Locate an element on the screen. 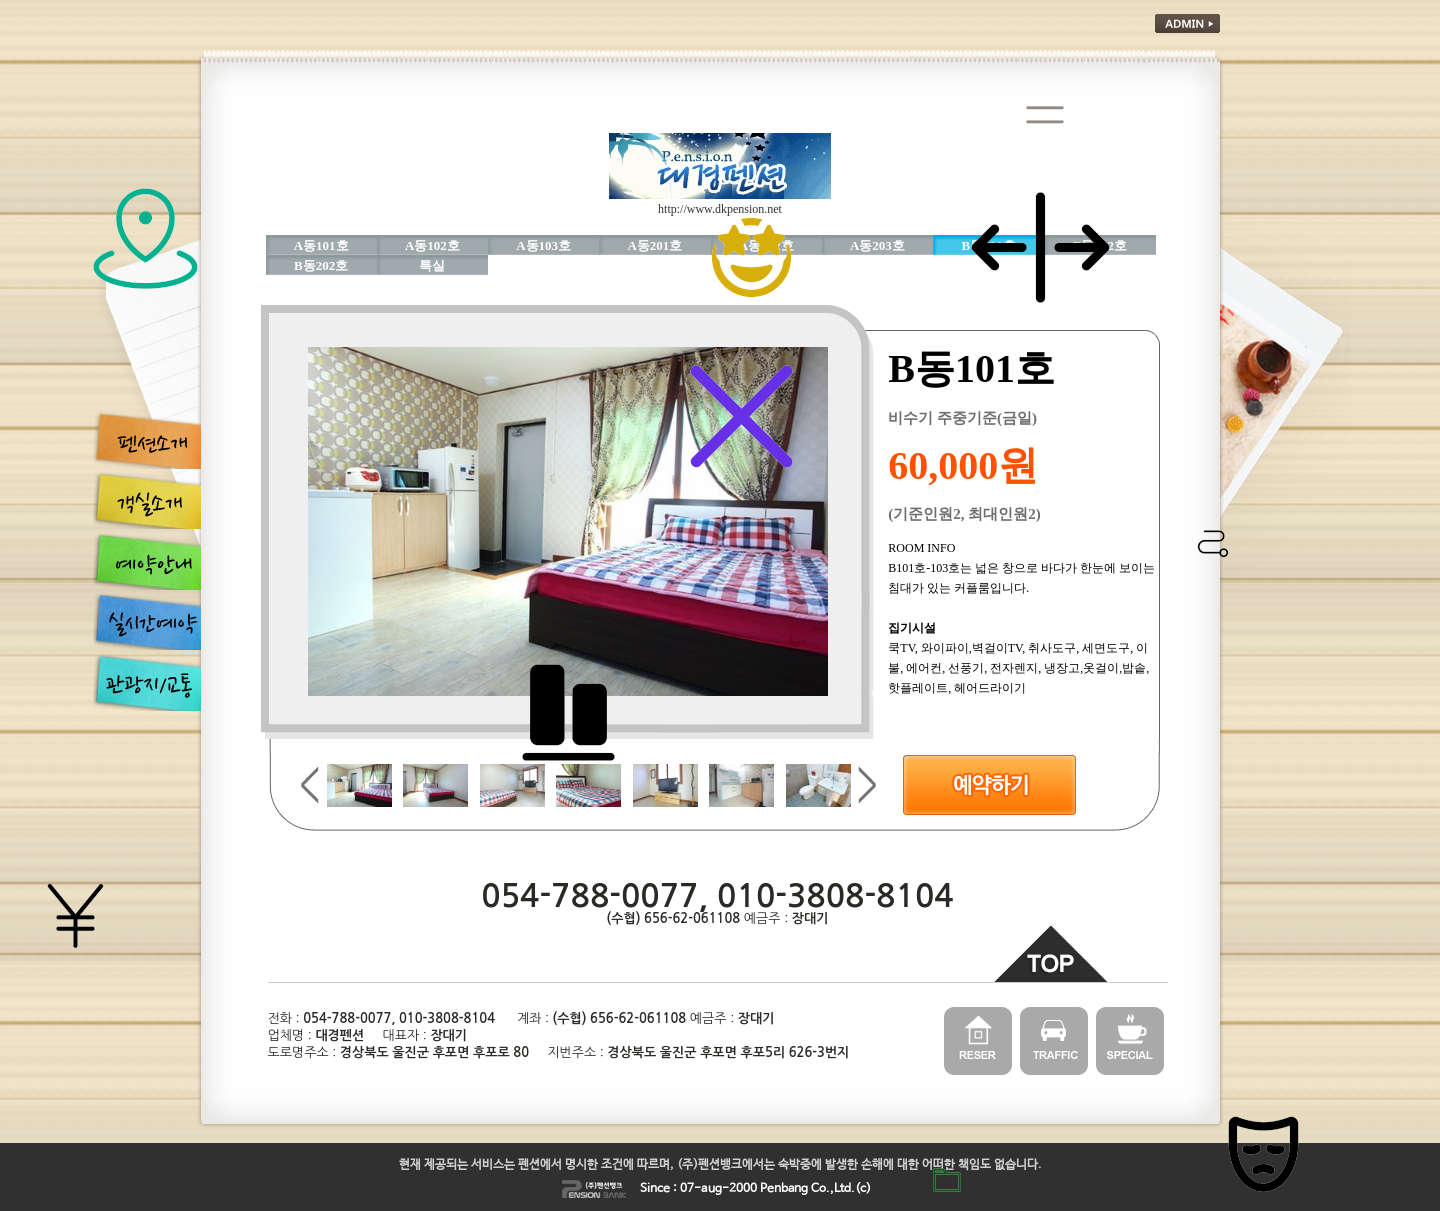  rate something as excellent or five-star is located at coordinates (751, 257).